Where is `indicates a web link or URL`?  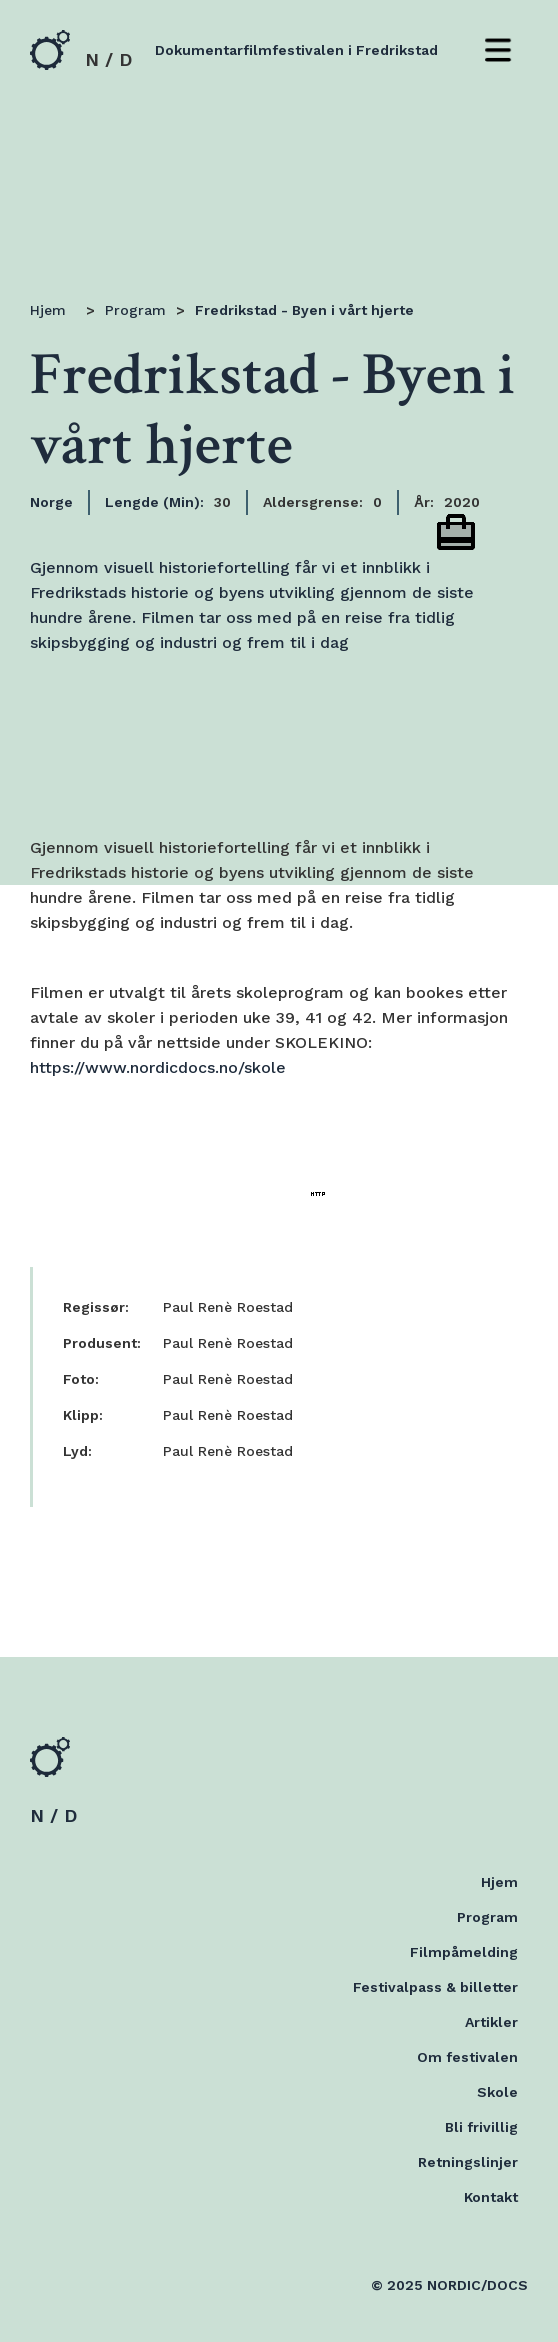
indicates a web link or URL is located at coordinates (318, 1194).